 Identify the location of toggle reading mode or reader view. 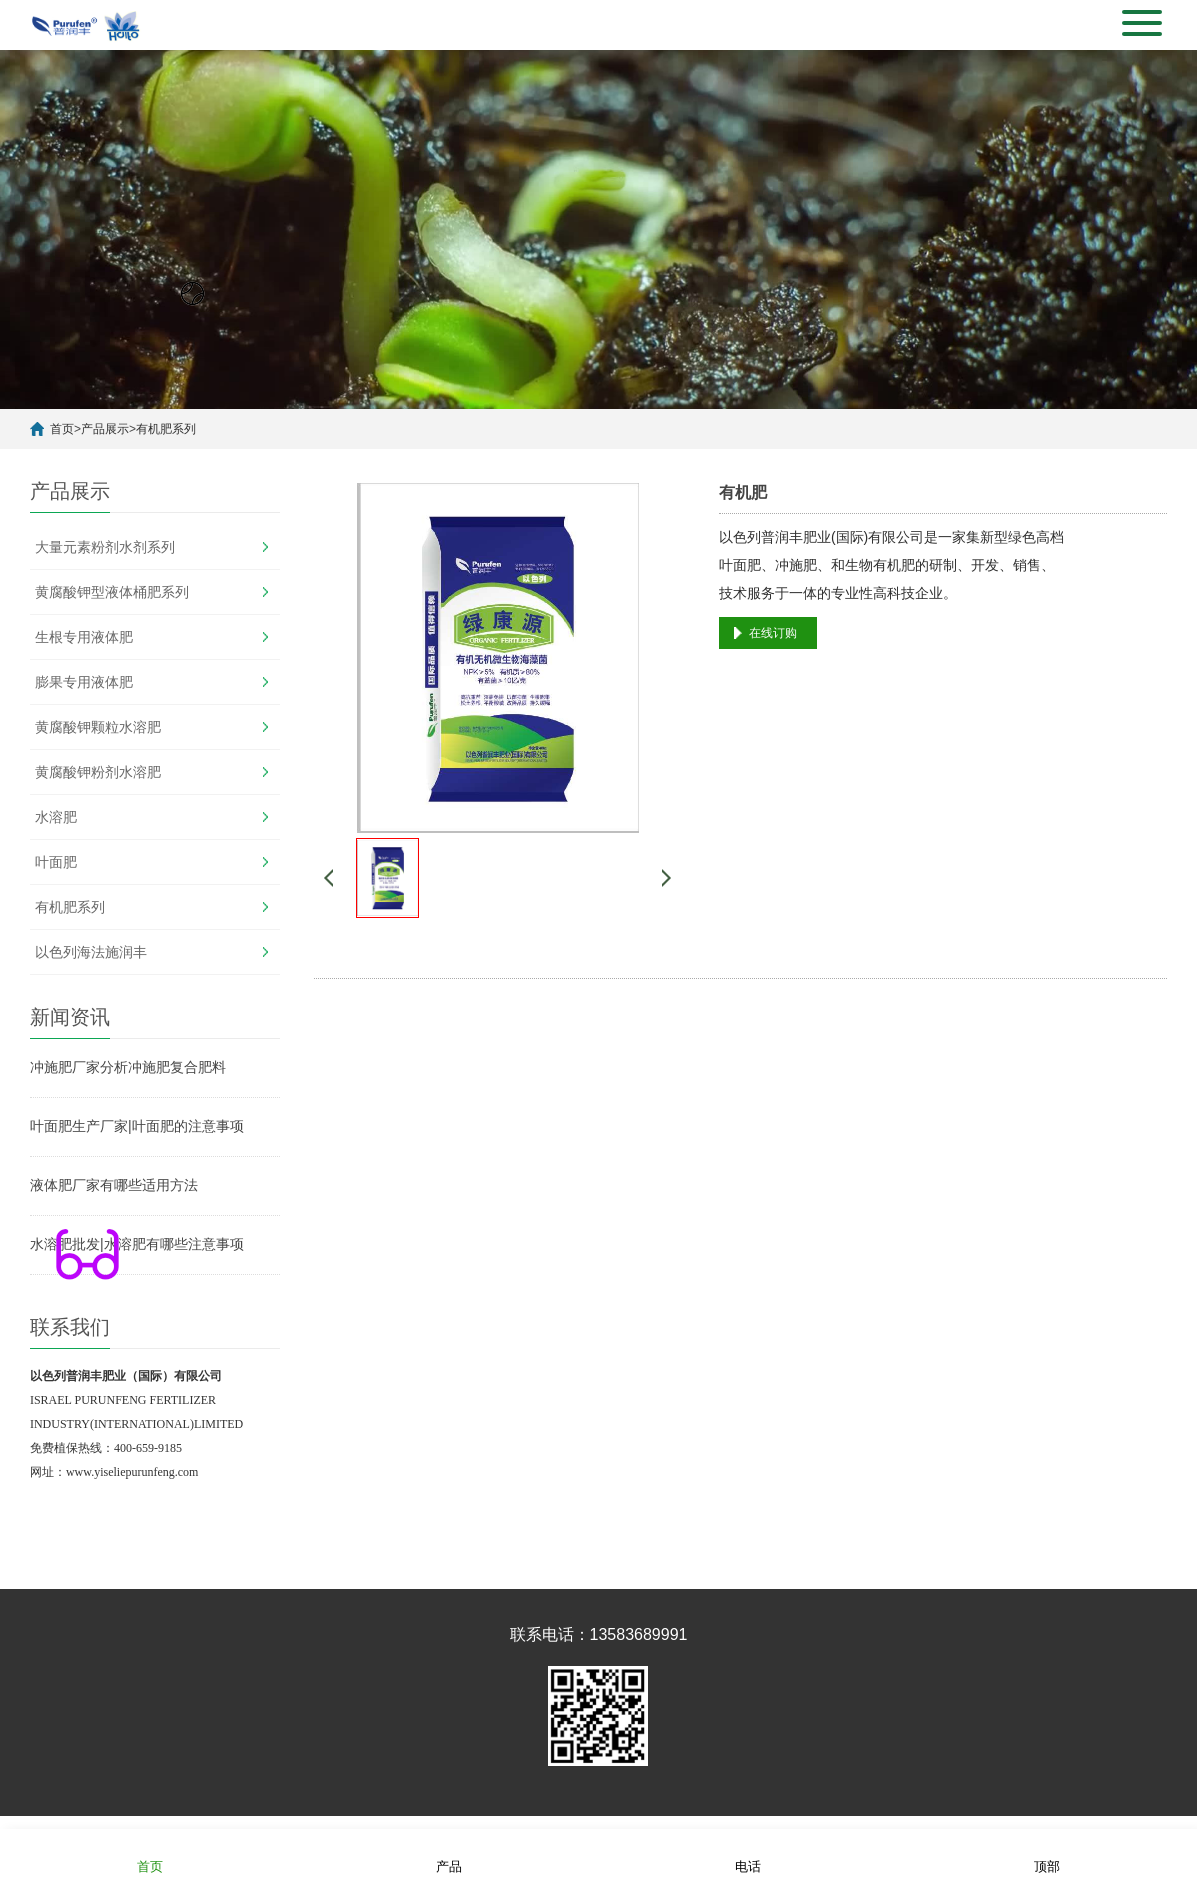
(87, 1255).